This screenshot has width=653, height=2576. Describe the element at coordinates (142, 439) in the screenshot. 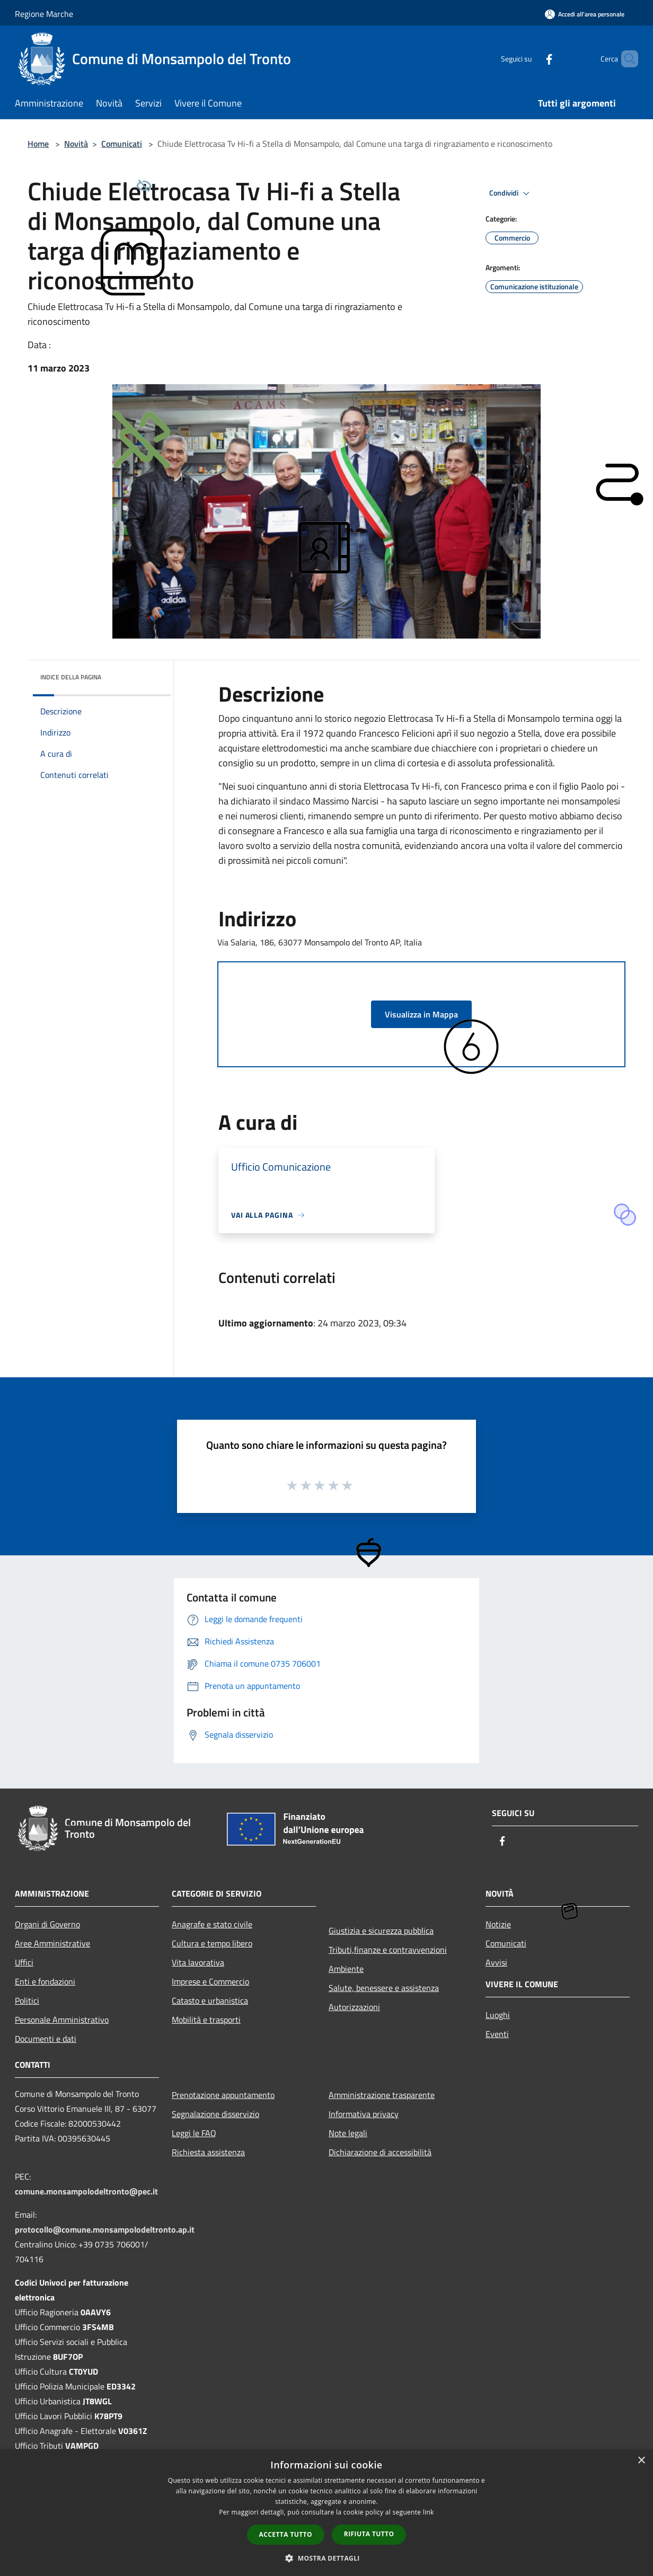

I see `unpin an item from your saved list` at that location.